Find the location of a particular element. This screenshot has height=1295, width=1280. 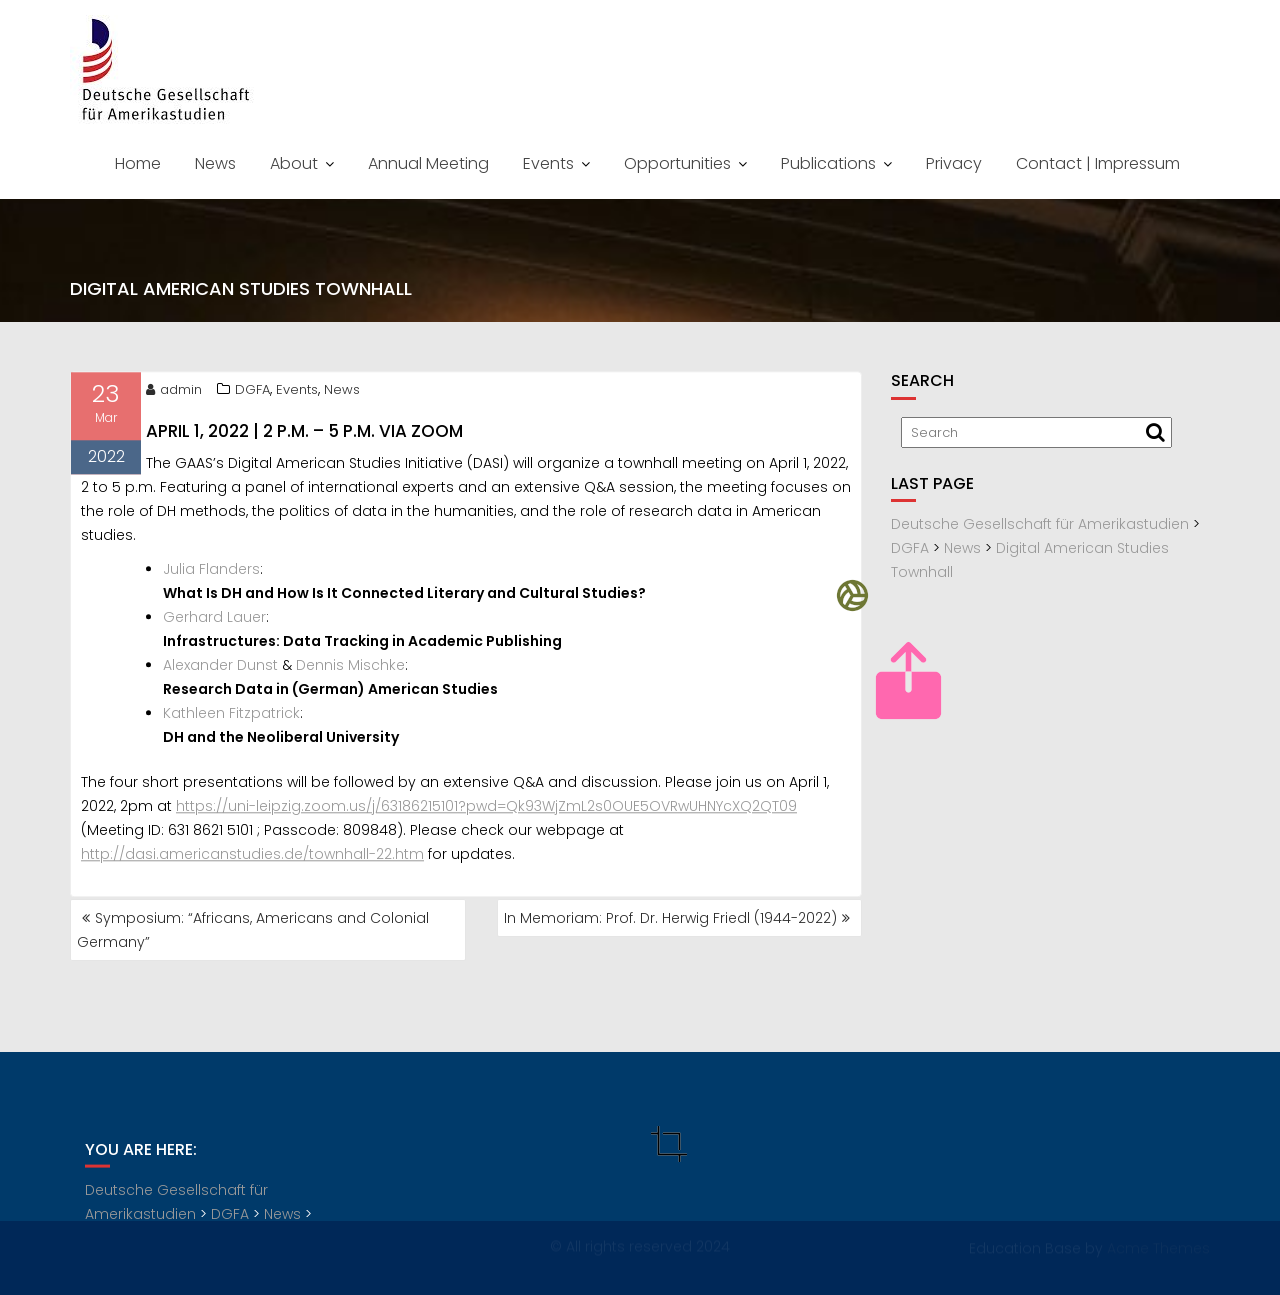

export or upload a file is located at coordinates (908, 683).